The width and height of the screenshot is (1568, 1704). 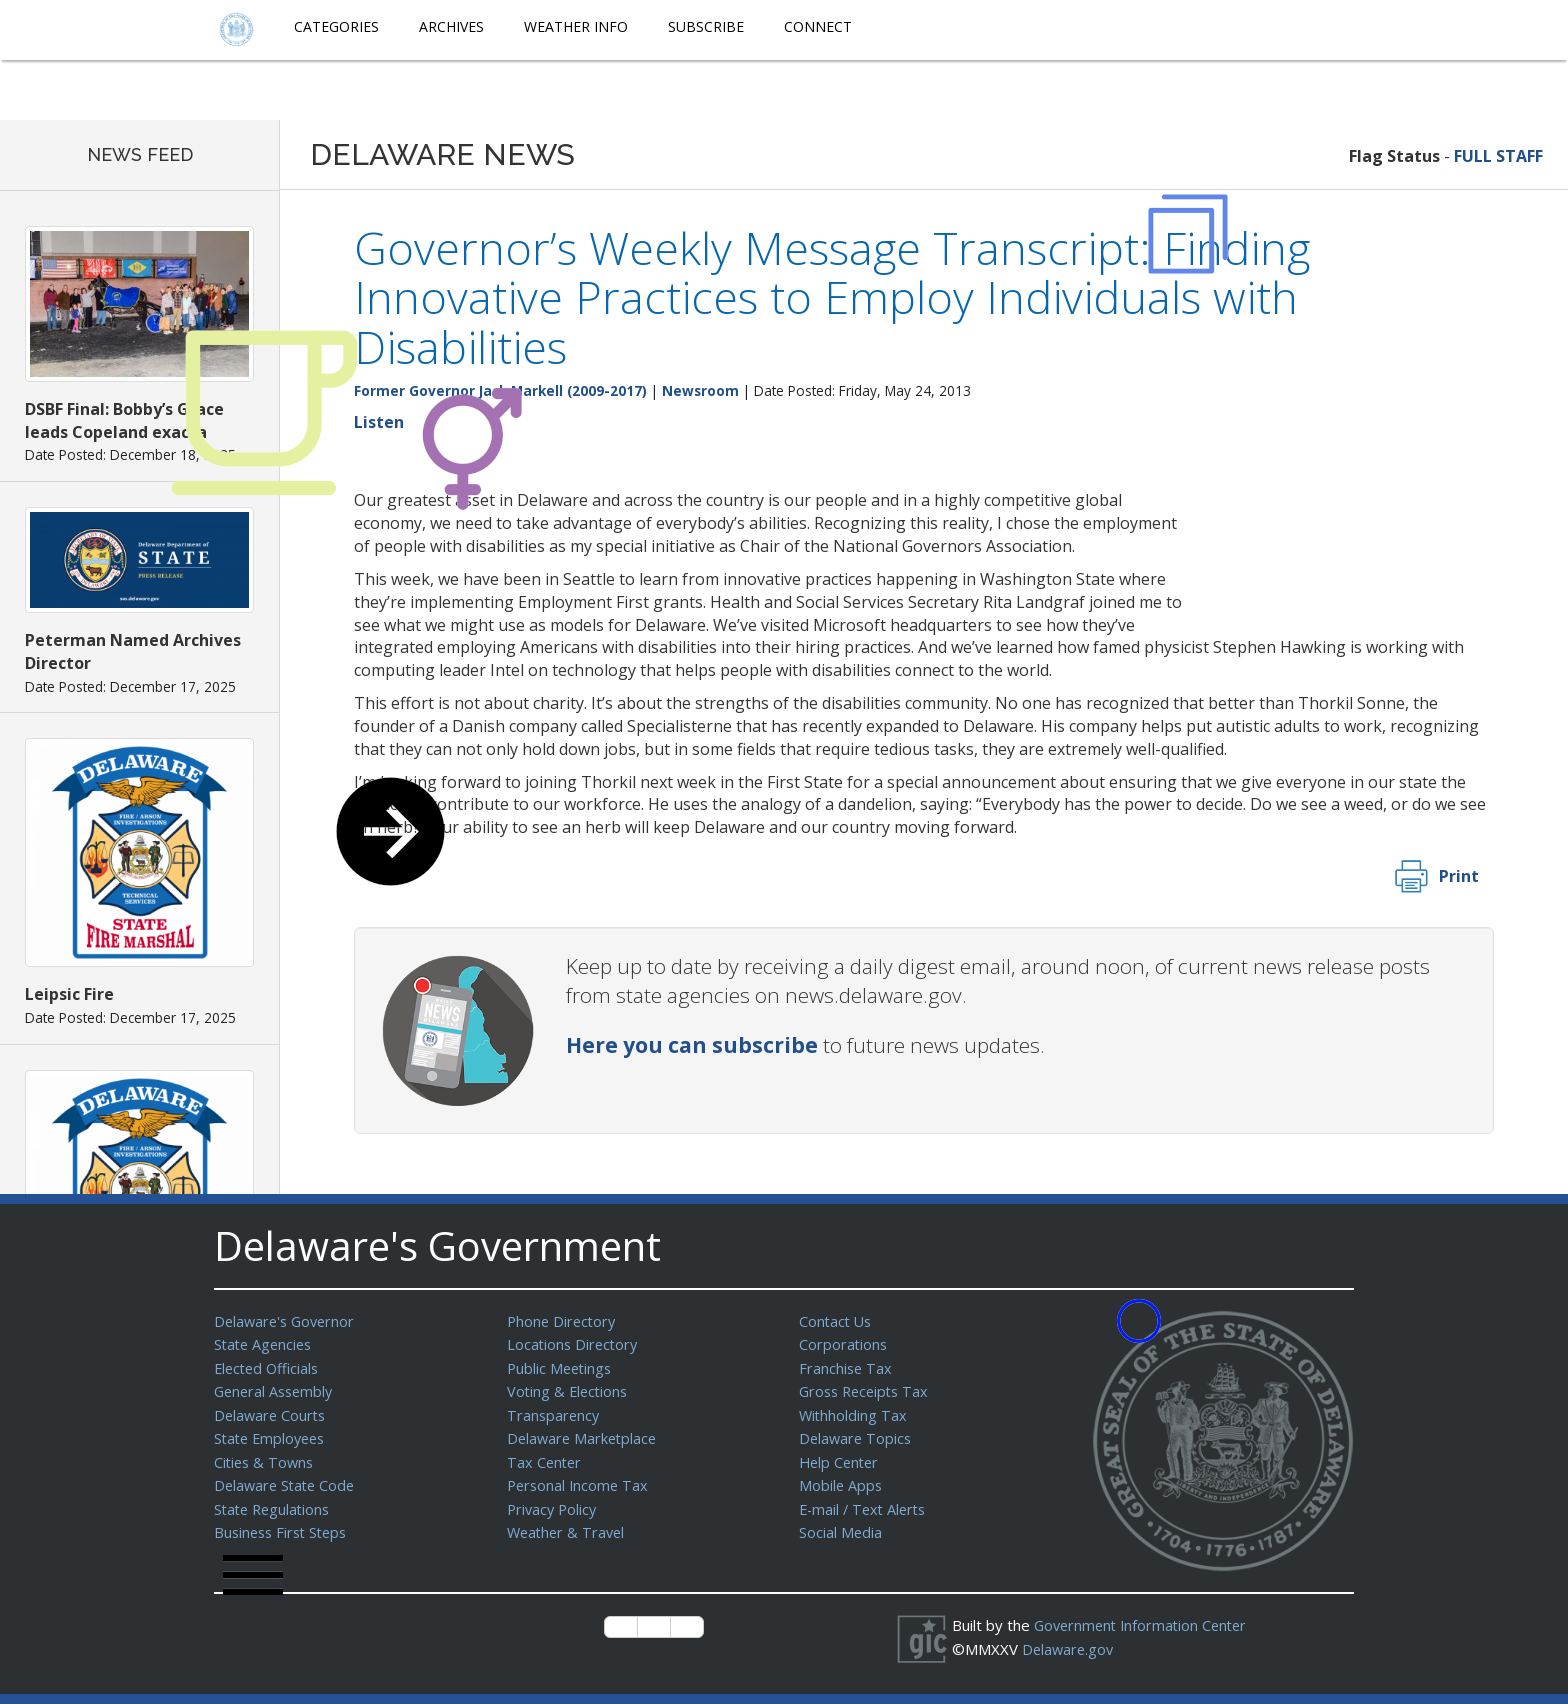 I want to click on unselected radio button option, so click(x=1139, y=1321).